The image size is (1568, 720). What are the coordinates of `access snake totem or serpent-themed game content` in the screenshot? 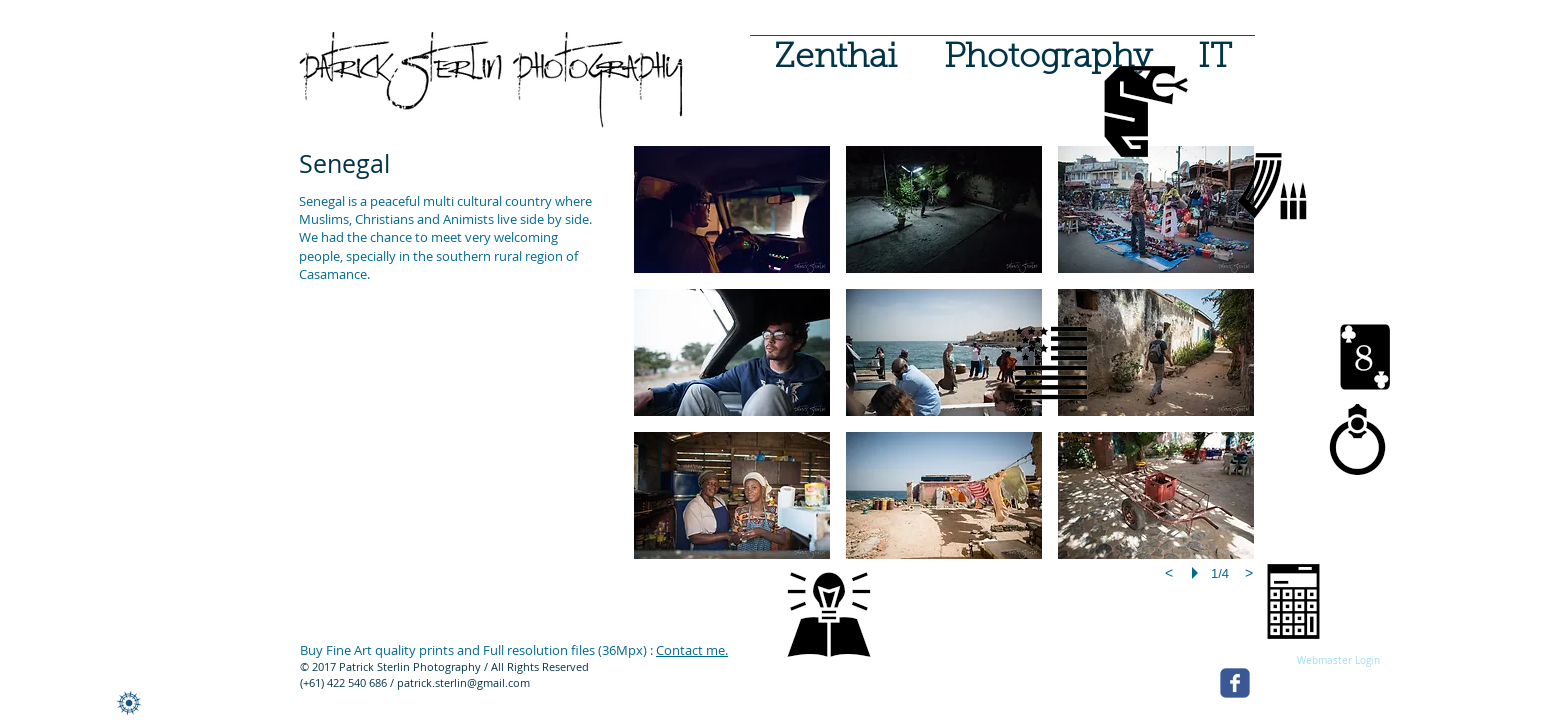 It's located at (1142, 111).